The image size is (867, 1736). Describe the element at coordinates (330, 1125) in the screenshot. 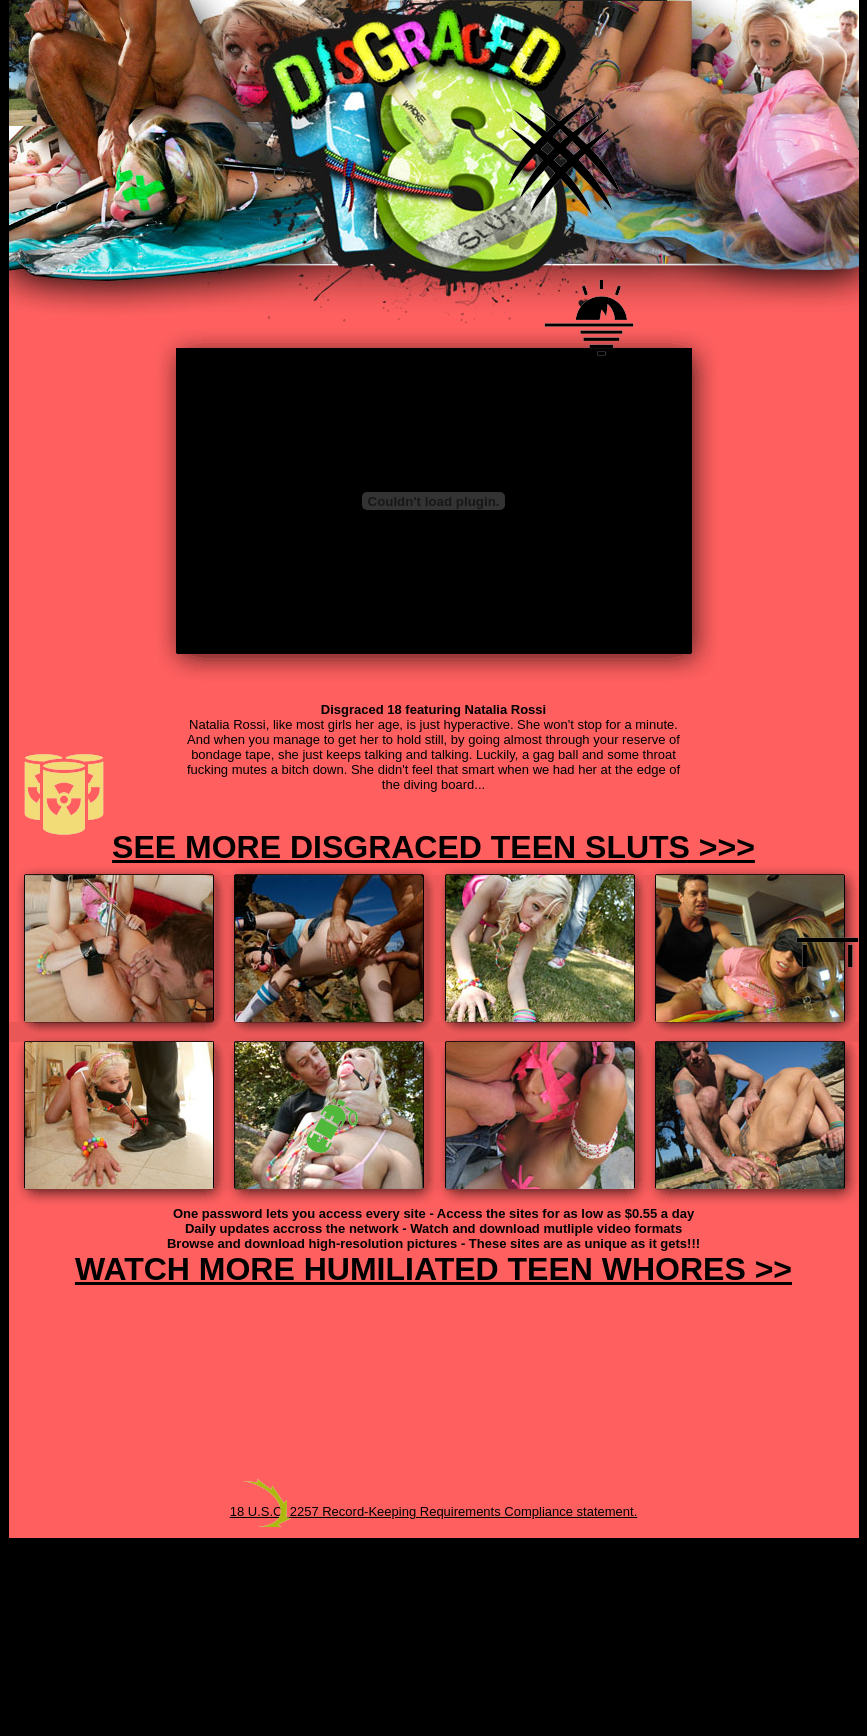

I see `select flash grenade weapon or equipment` at that location.